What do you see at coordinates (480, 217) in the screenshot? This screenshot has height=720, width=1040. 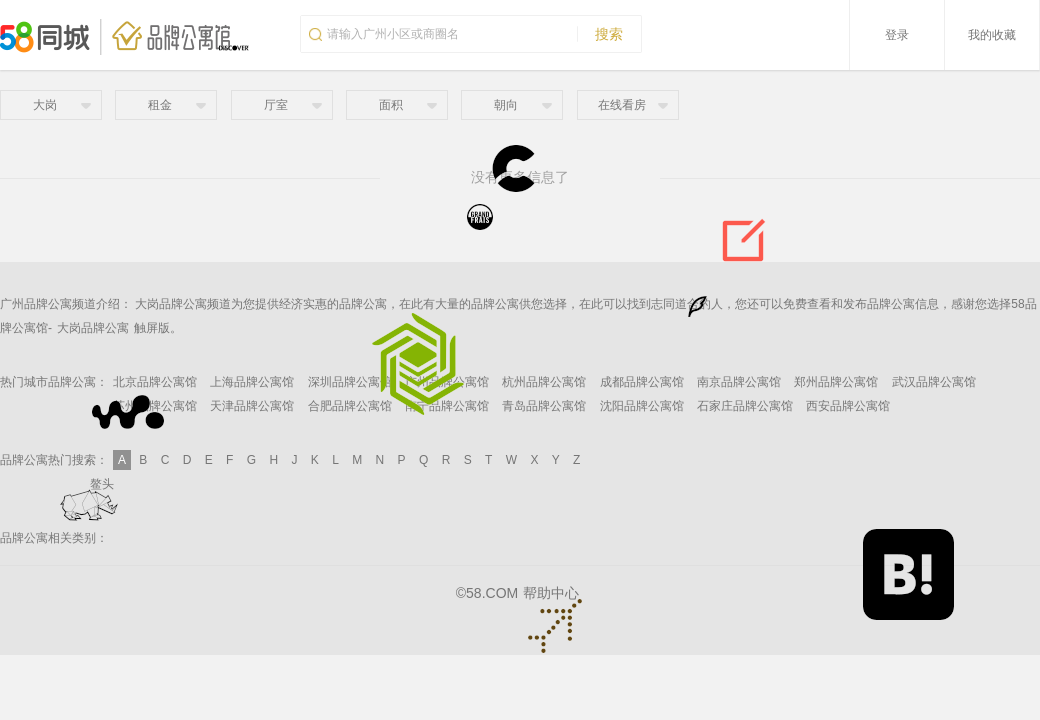 I see `grand frais grocery store logo` at bounding box center [480, 217].